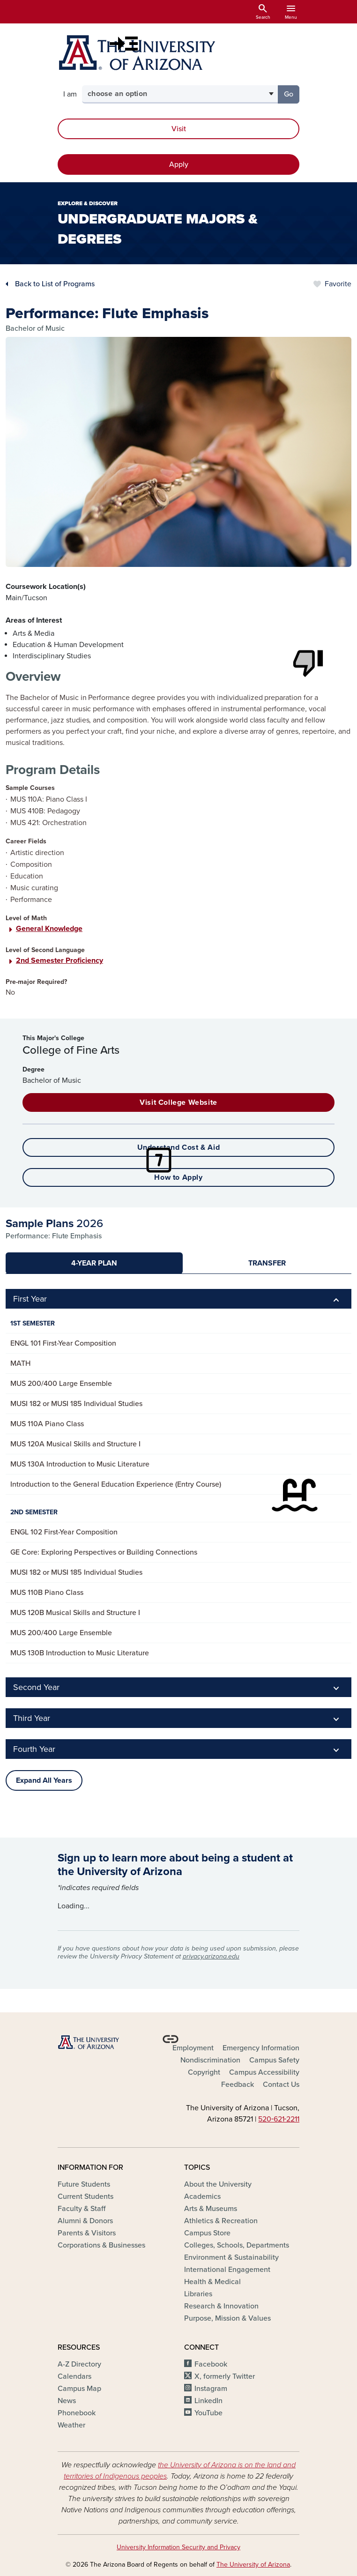  What do you see at coordinates (124, 44) in the screenshot?
I see `expand to read more content` at bounding box center [124, 44].